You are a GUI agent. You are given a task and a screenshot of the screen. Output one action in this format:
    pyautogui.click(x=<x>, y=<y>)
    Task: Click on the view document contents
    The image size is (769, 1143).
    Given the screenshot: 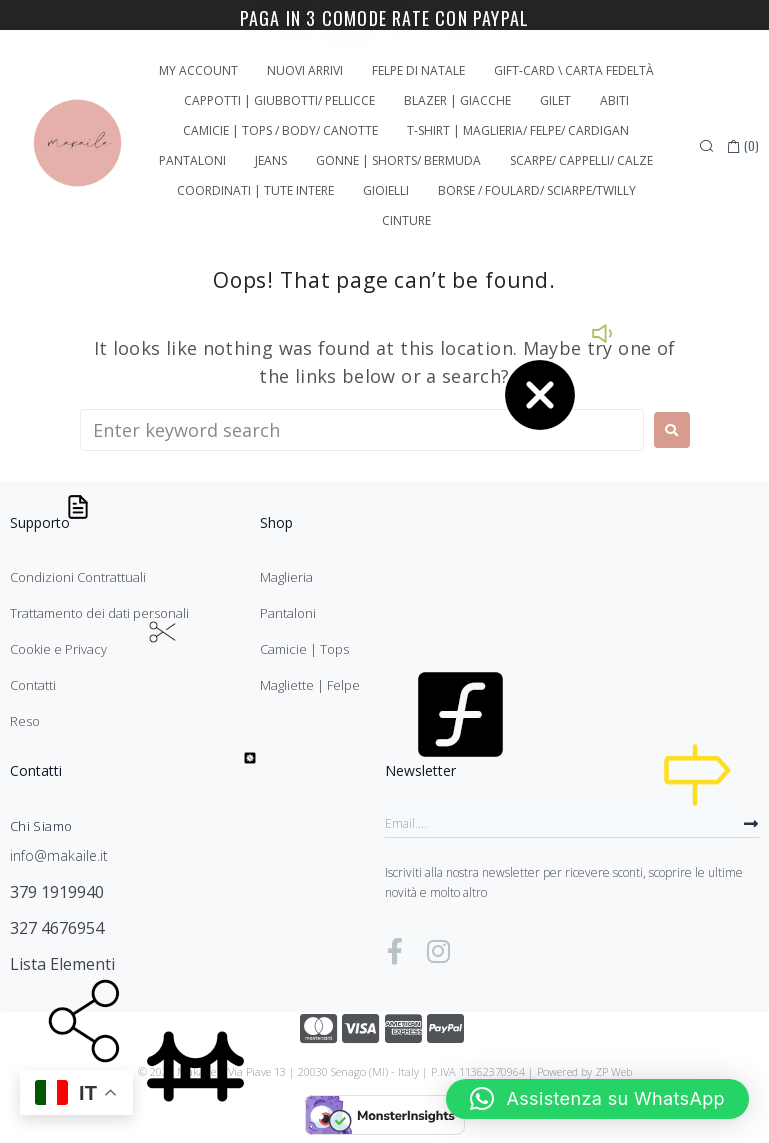 What is the action you would take?
    pyautogui.click(x=78, y=507)
    